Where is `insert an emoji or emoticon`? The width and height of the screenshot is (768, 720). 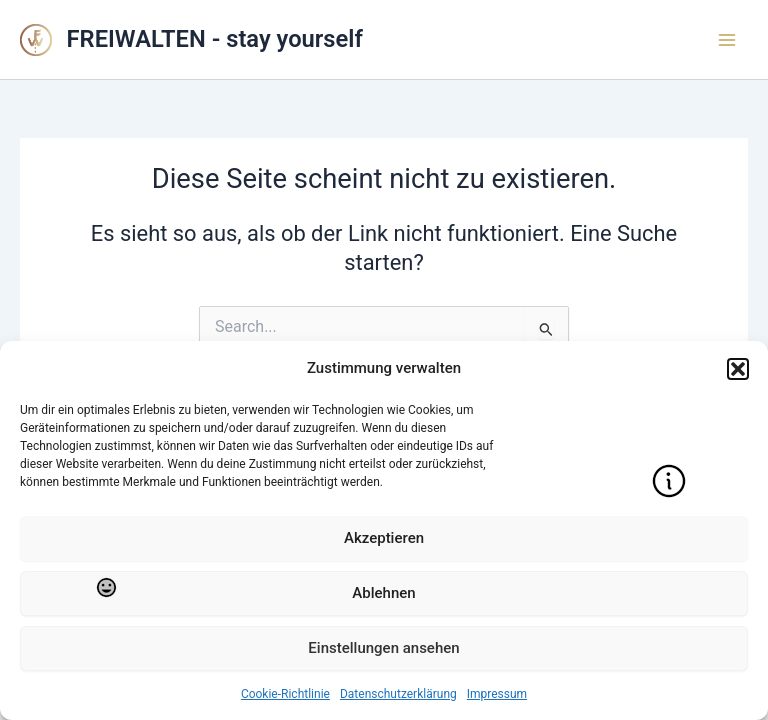
insert an emoji or emoticon is located at coordinates (106, 587).